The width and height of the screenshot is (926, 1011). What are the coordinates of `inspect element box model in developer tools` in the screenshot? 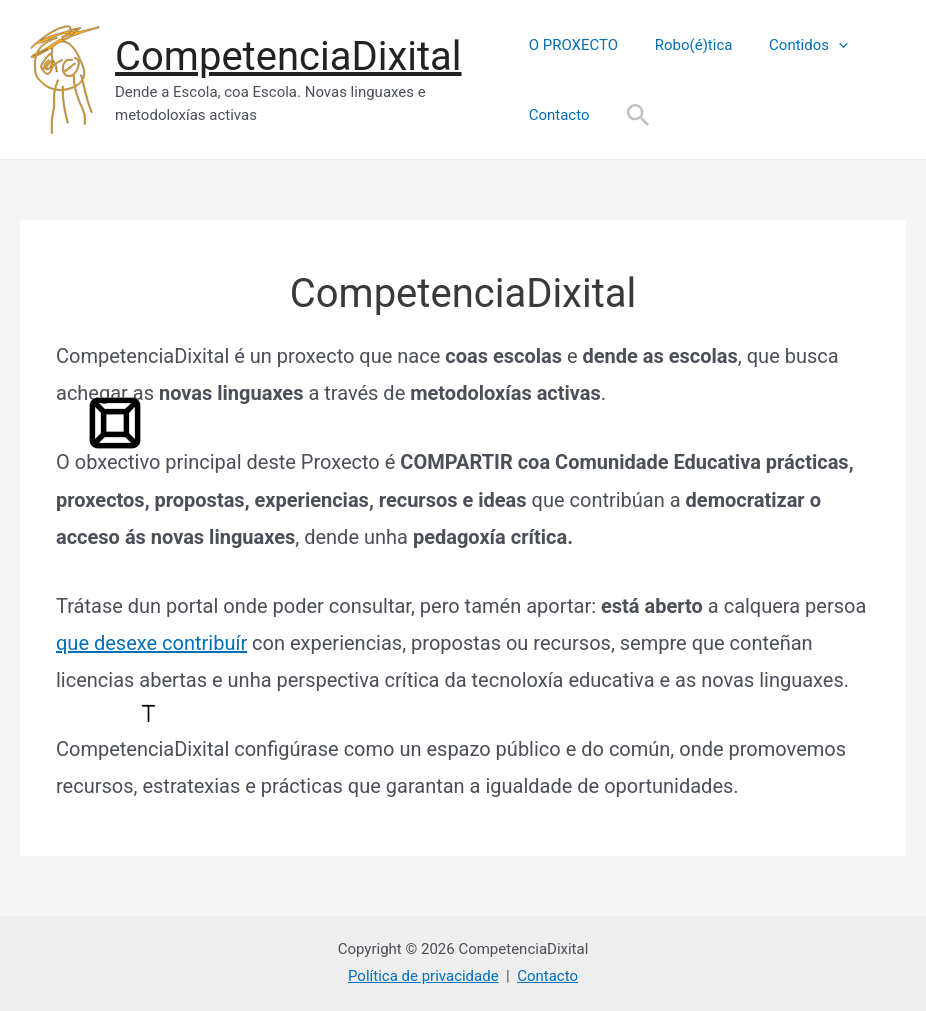 It's located at (115, 423).